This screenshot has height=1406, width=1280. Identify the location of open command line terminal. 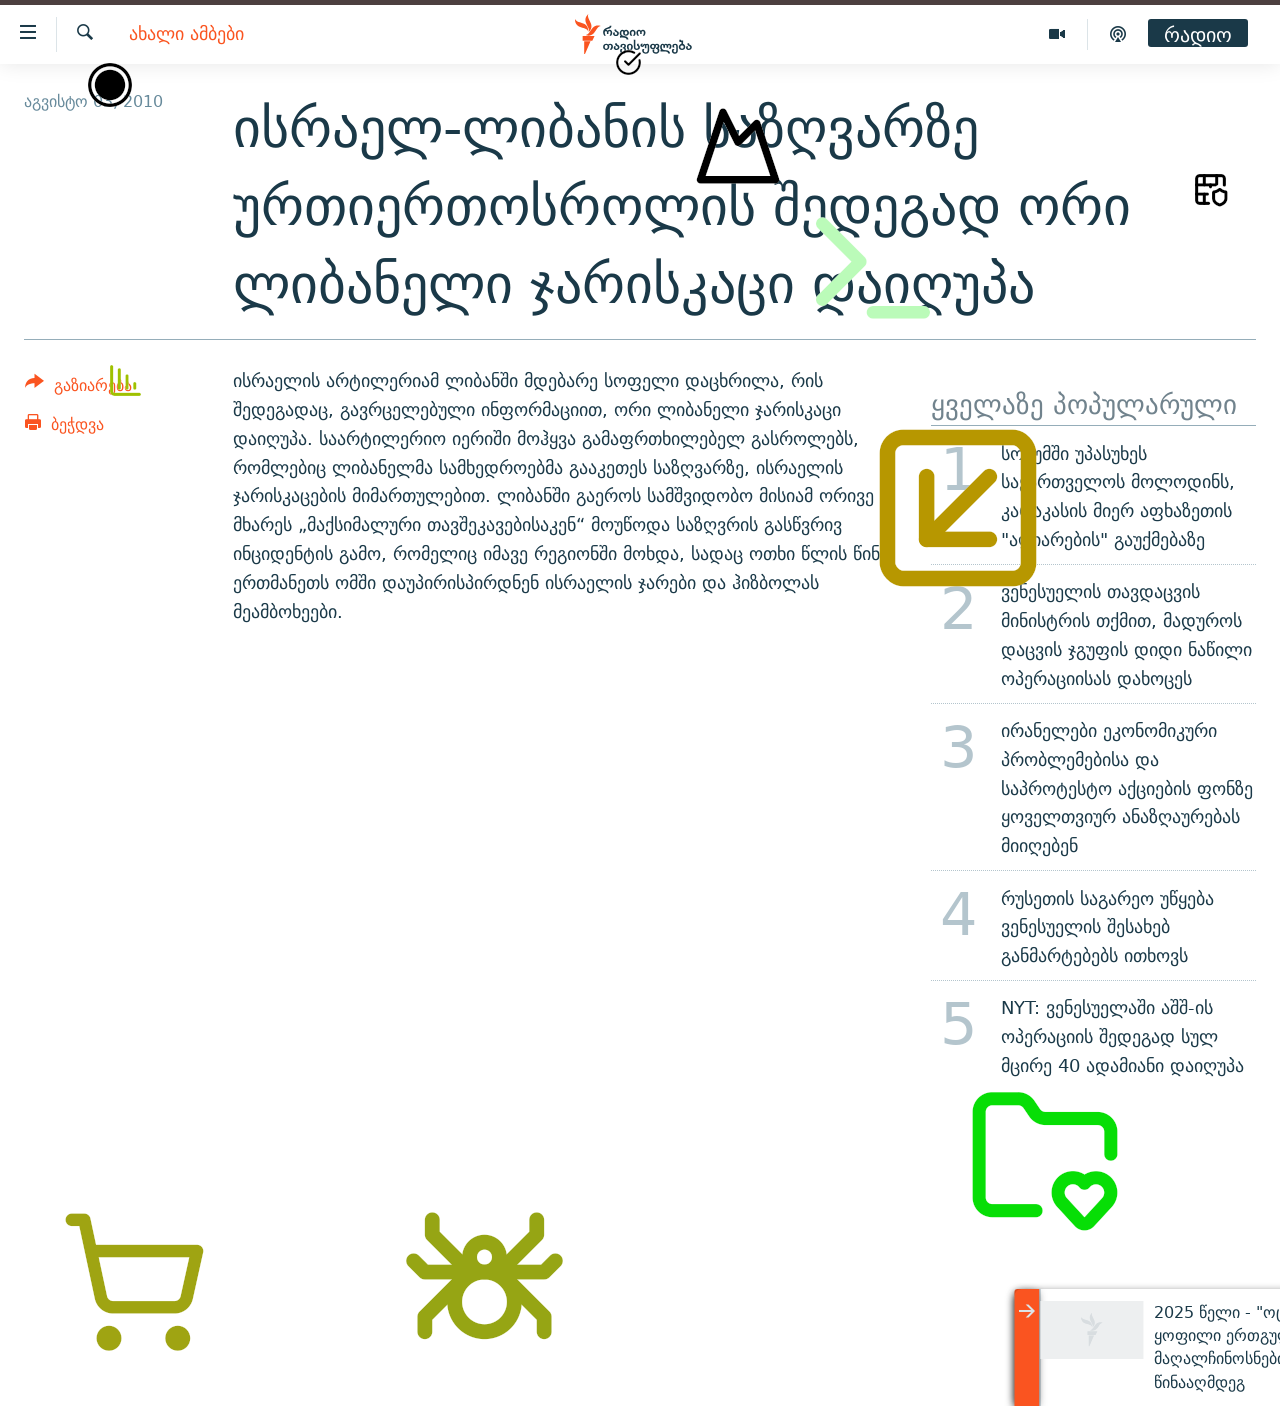
(873, 268).